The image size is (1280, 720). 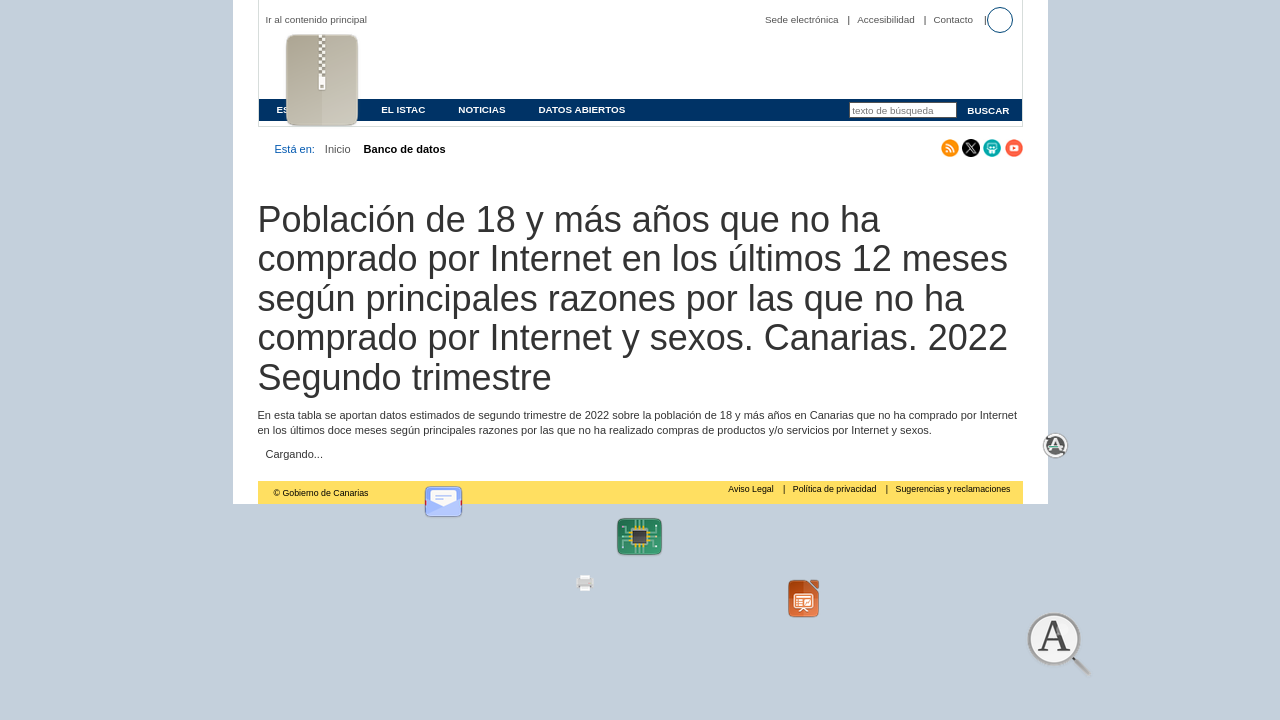 I want to click on open email application, so click(x=443, y=501).